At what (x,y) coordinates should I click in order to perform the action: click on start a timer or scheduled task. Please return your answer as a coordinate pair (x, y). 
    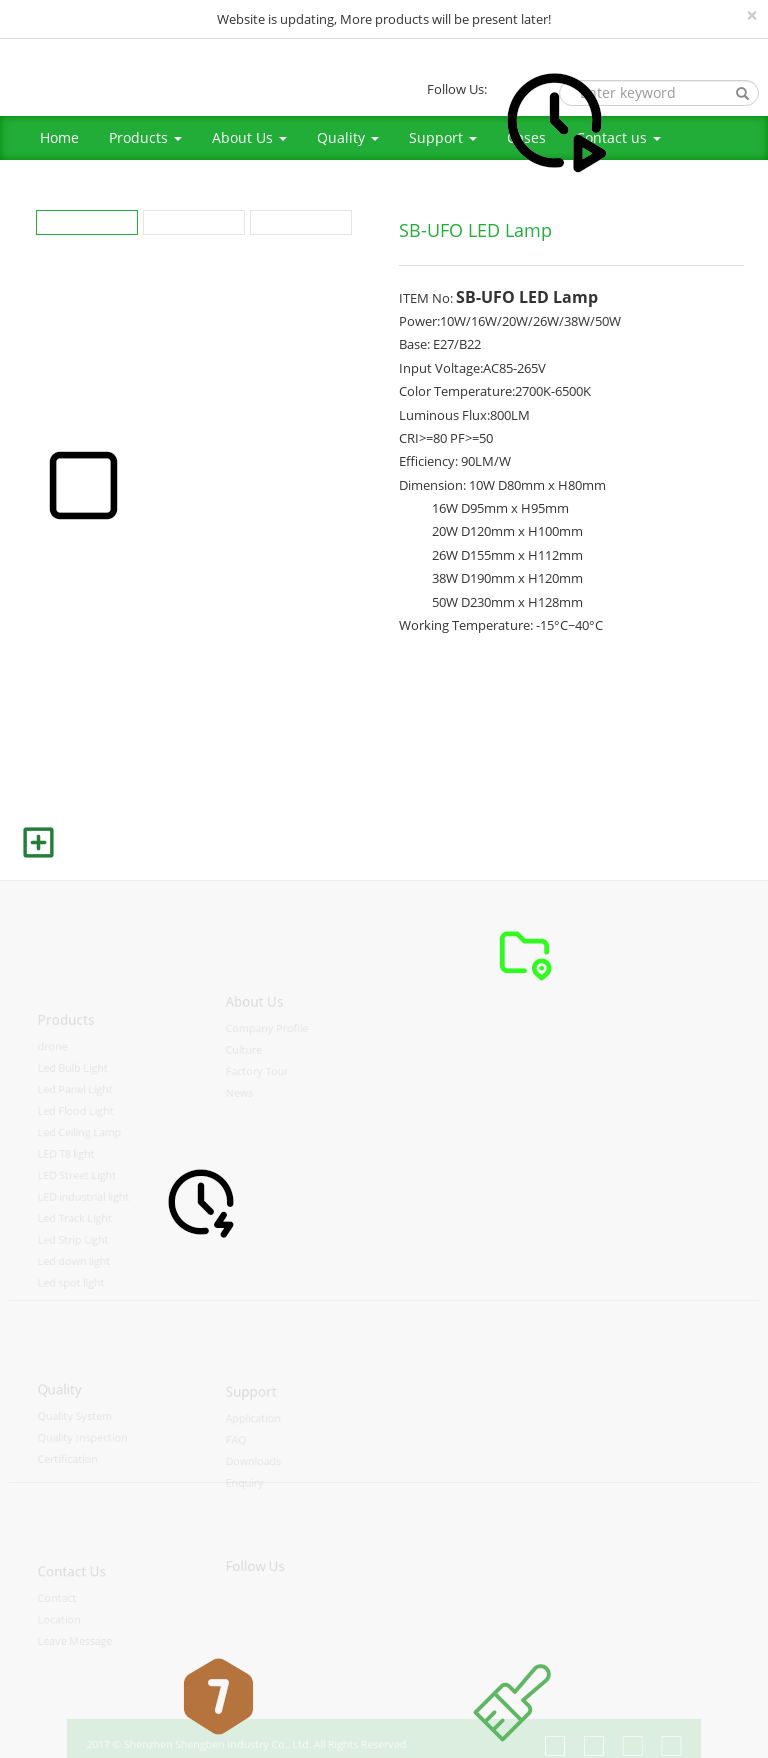
    Looking at the image, I should click on (554, 120).